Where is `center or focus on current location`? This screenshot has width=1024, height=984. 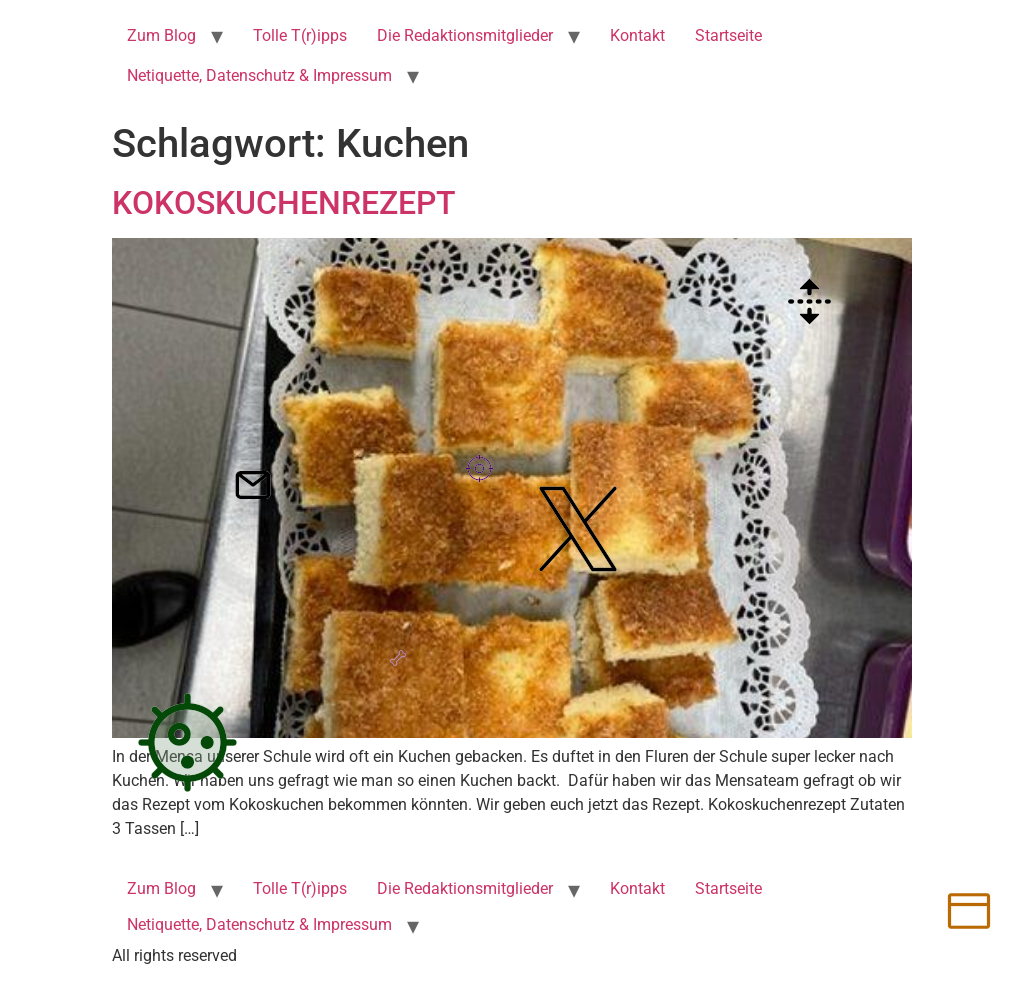 center or focus on current location is located at coordinates (479, 468).